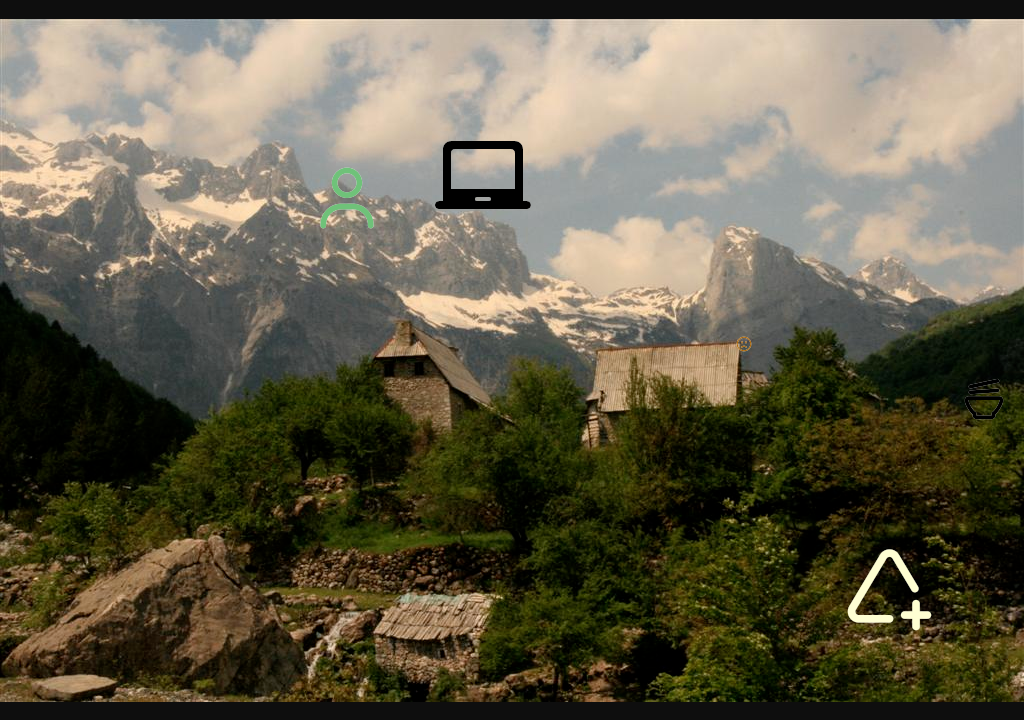 This screenshot has width=1024, height=720. Describe the element at coordinates (984, 400) in the screenshot. I see `browse asian cuisine restaurants` at that location.